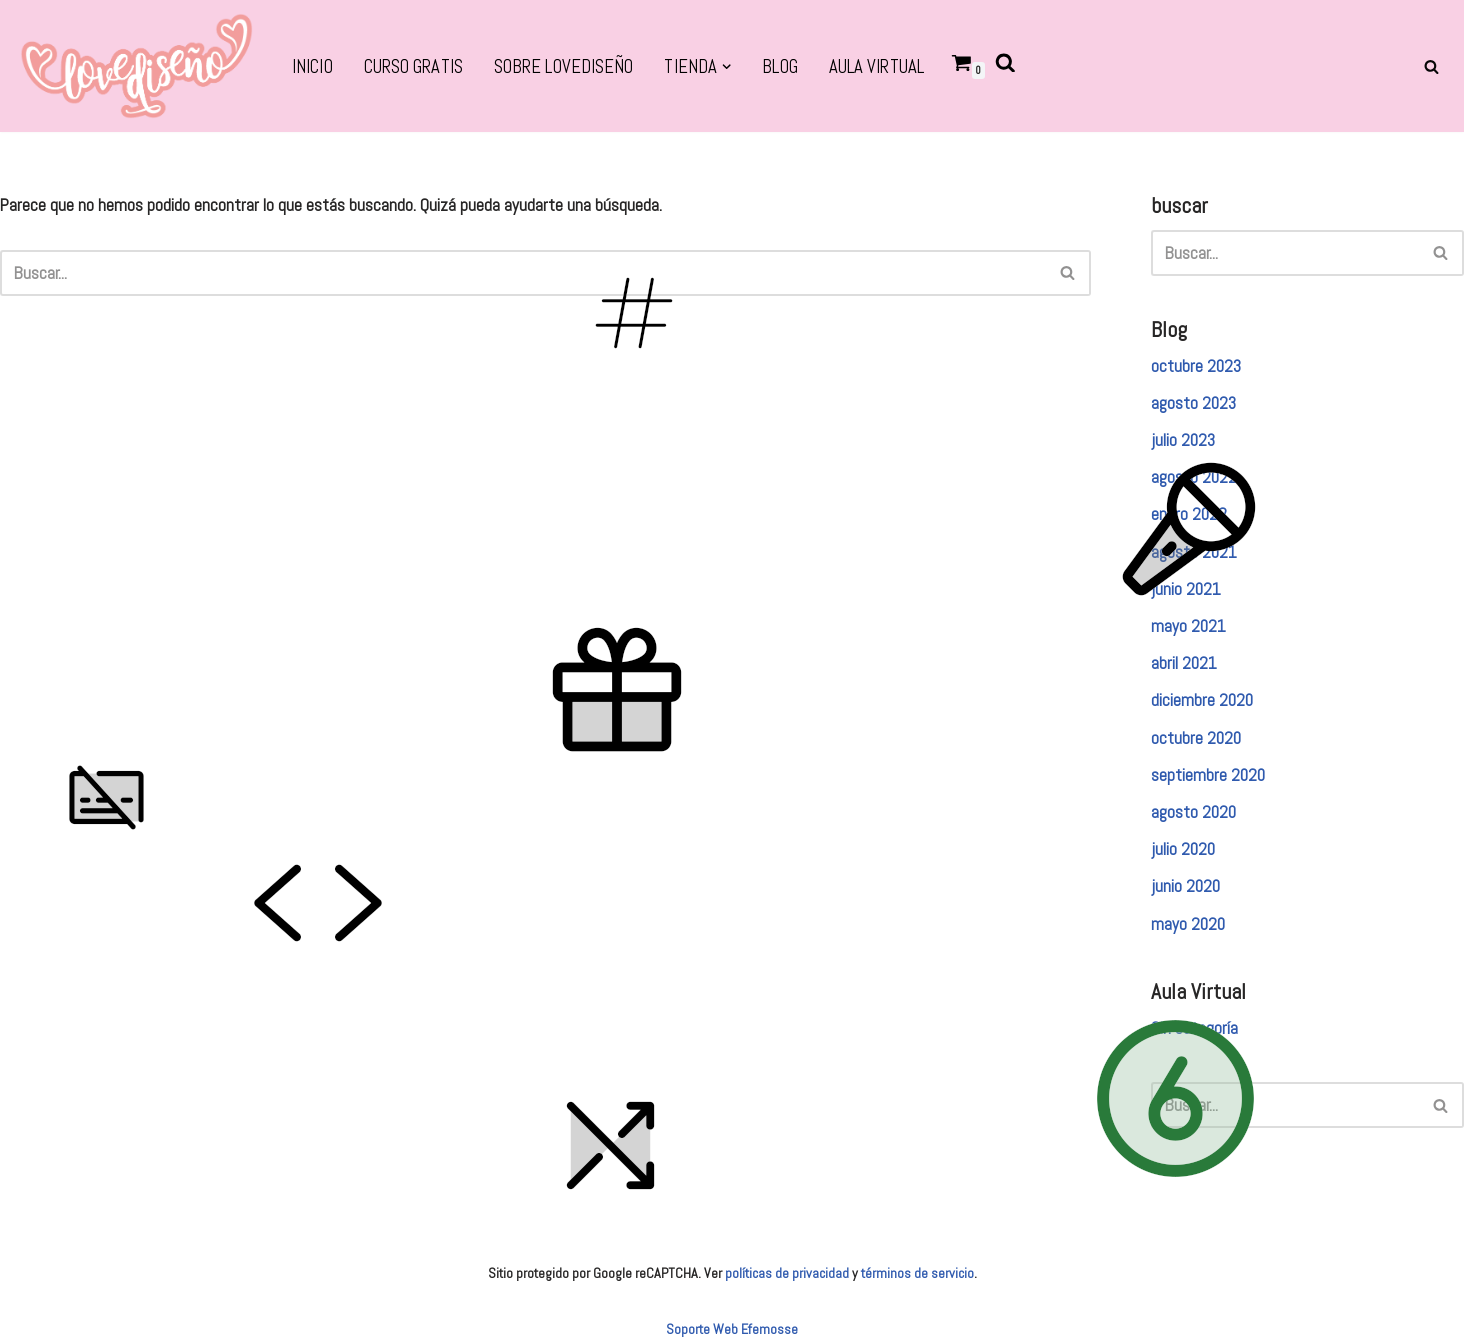 This screenshot has height=1343, width=1464. I want to click on indicates step 6 in a multi-step process, so click(1175, 1098).